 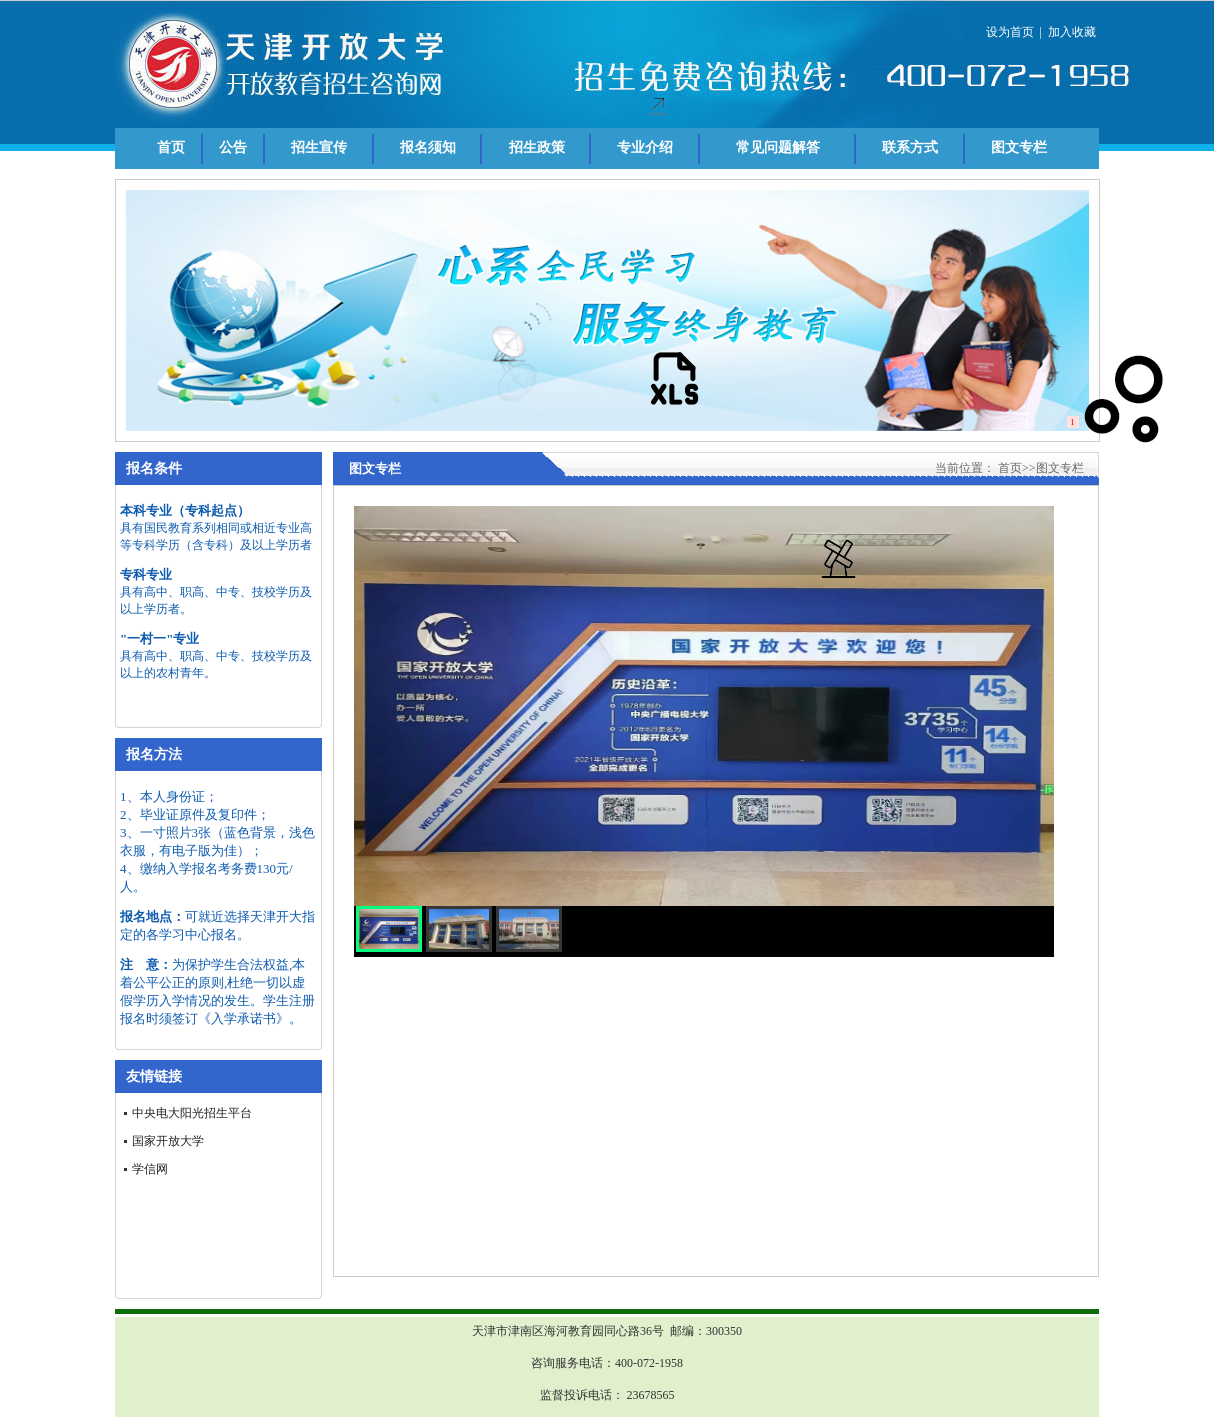 I want to click on indicates renewable or wind energy options, so click(x=838, y=559).